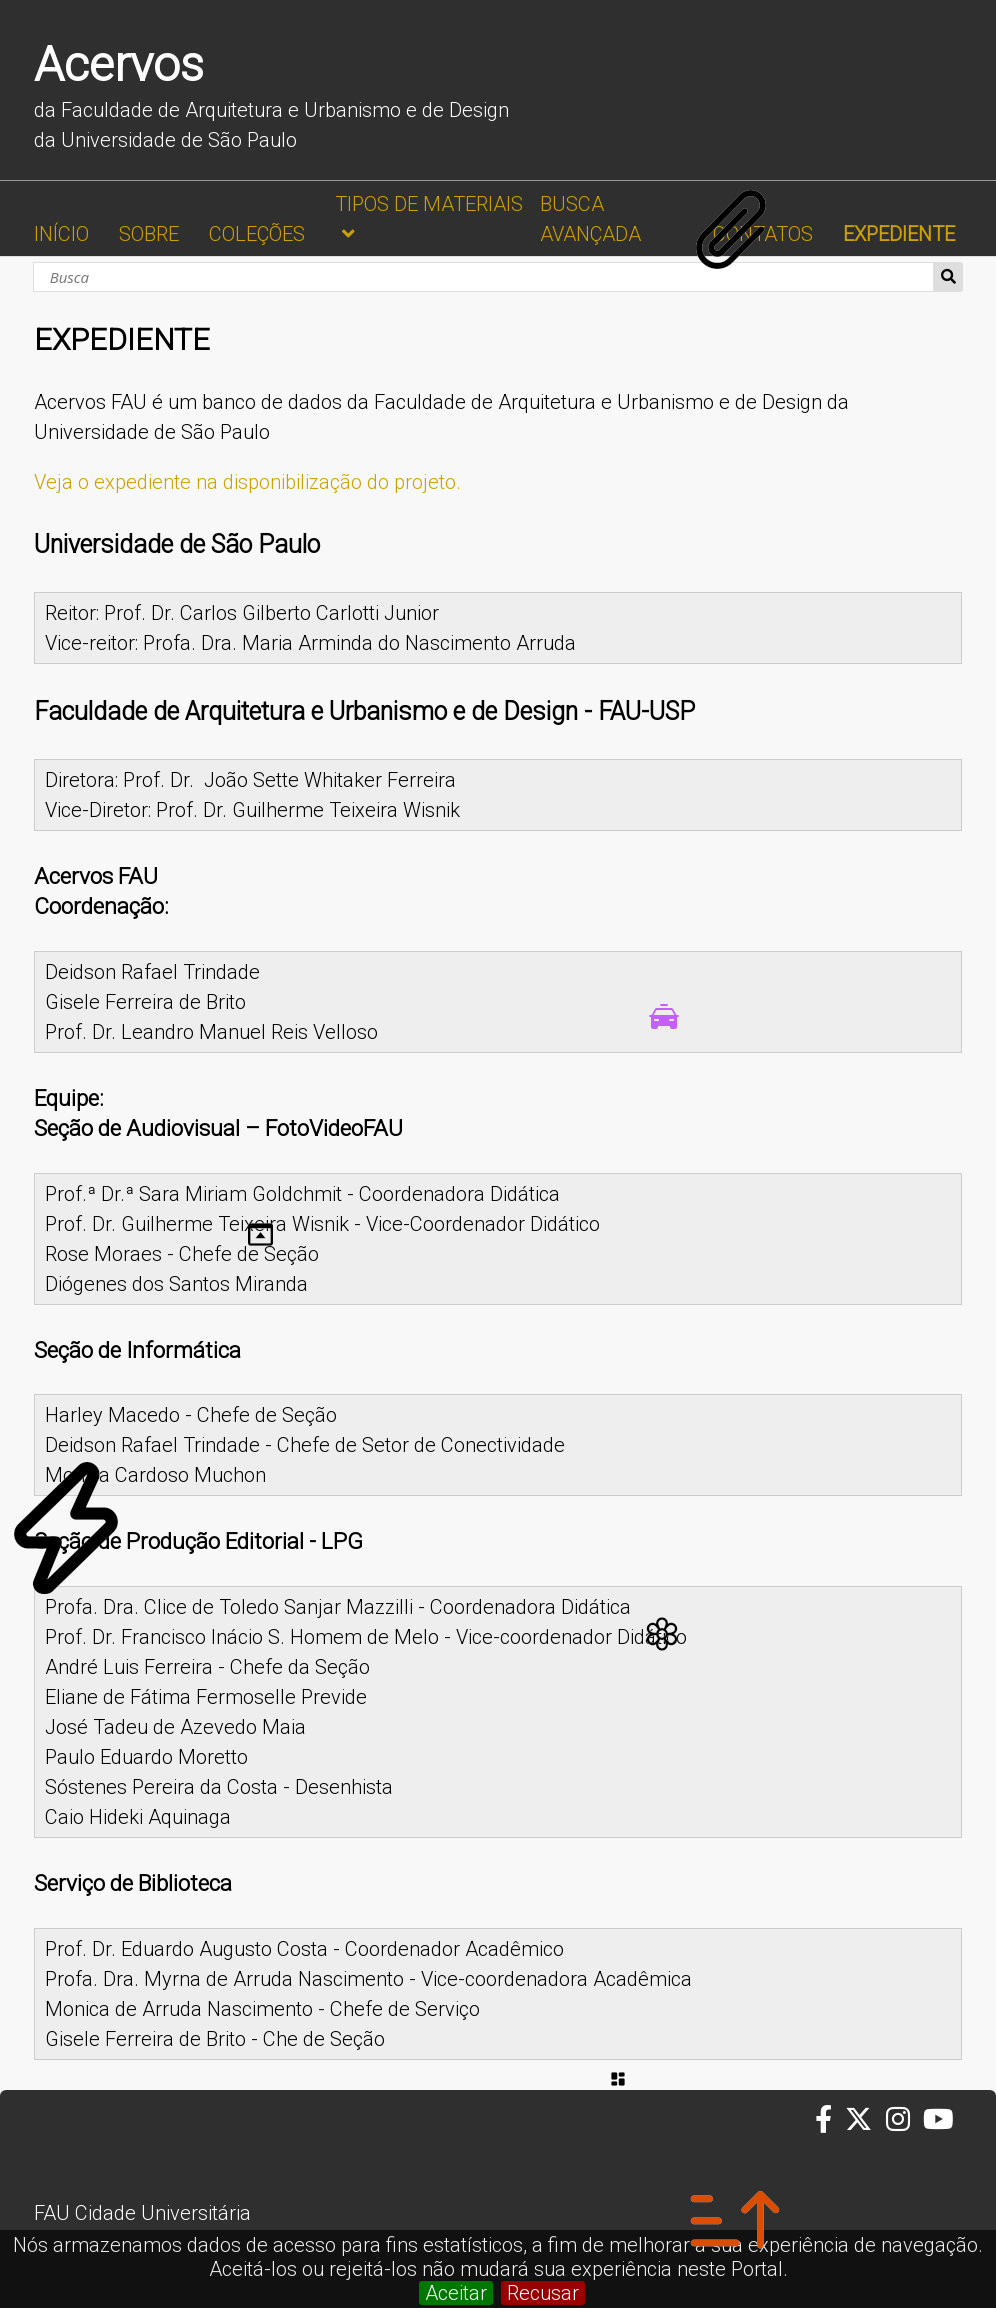 The height and width of the screenshot is (2308, 996). I want to click on indicates quick actions or shortcuts, so click(66, 1528).